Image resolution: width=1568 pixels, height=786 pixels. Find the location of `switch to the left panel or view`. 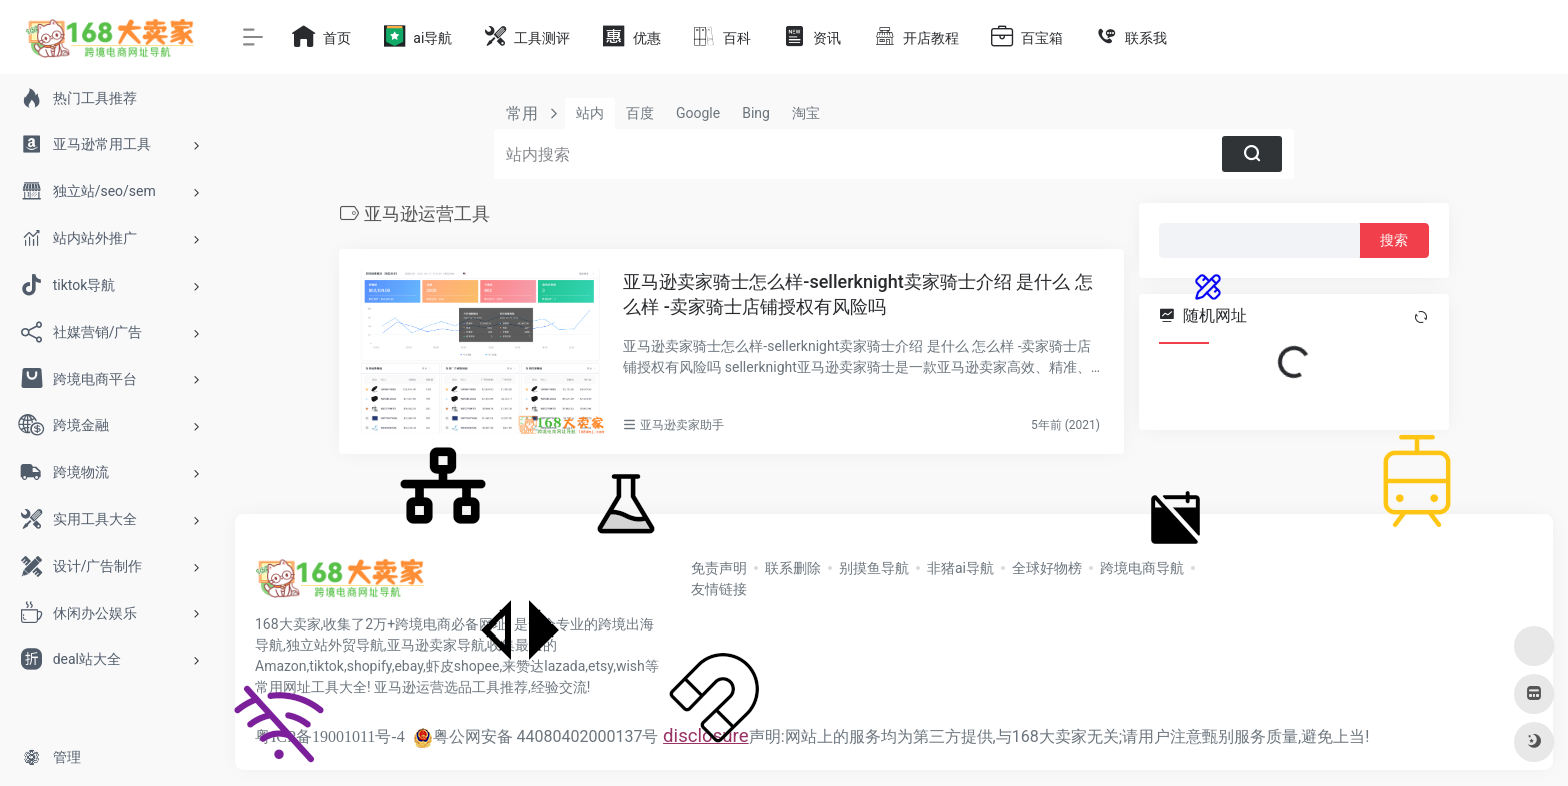

switch to the left panel or view is located at coordinates (520, 630).